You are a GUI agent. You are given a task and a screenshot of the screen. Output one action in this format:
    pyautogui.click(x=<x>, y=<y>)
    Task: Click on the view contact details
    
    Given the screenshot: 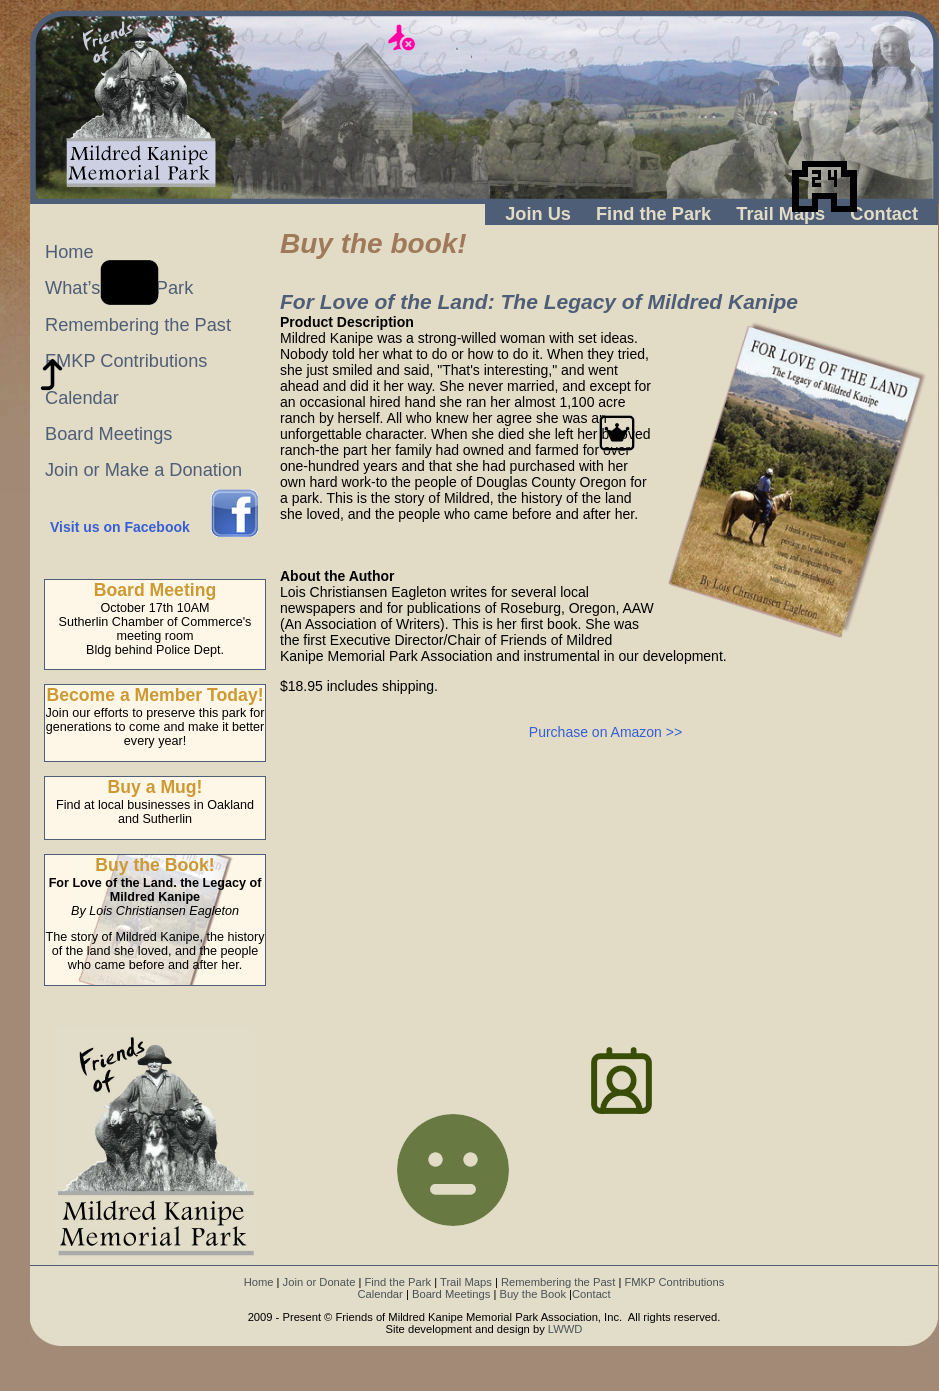 What is the action you would take?
    pyautogui.click(x=621, y=1080)
    